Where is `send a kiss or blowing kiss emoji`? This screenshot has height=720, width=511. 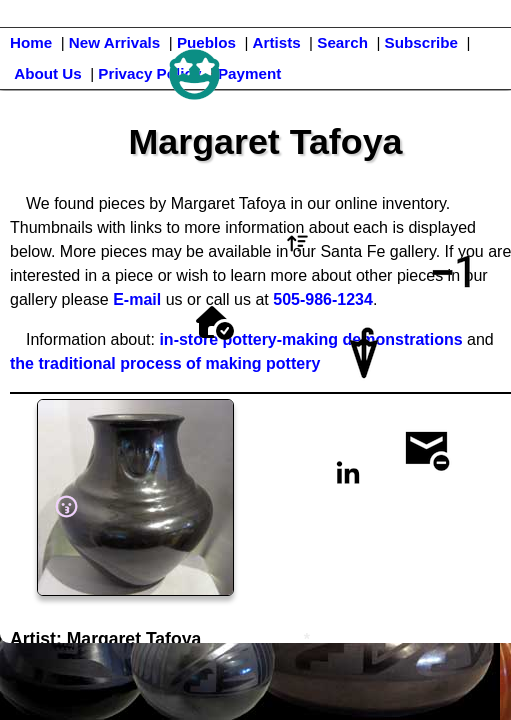
send a kiss or blowing kiss emoji is located at coordinates (66, 506).